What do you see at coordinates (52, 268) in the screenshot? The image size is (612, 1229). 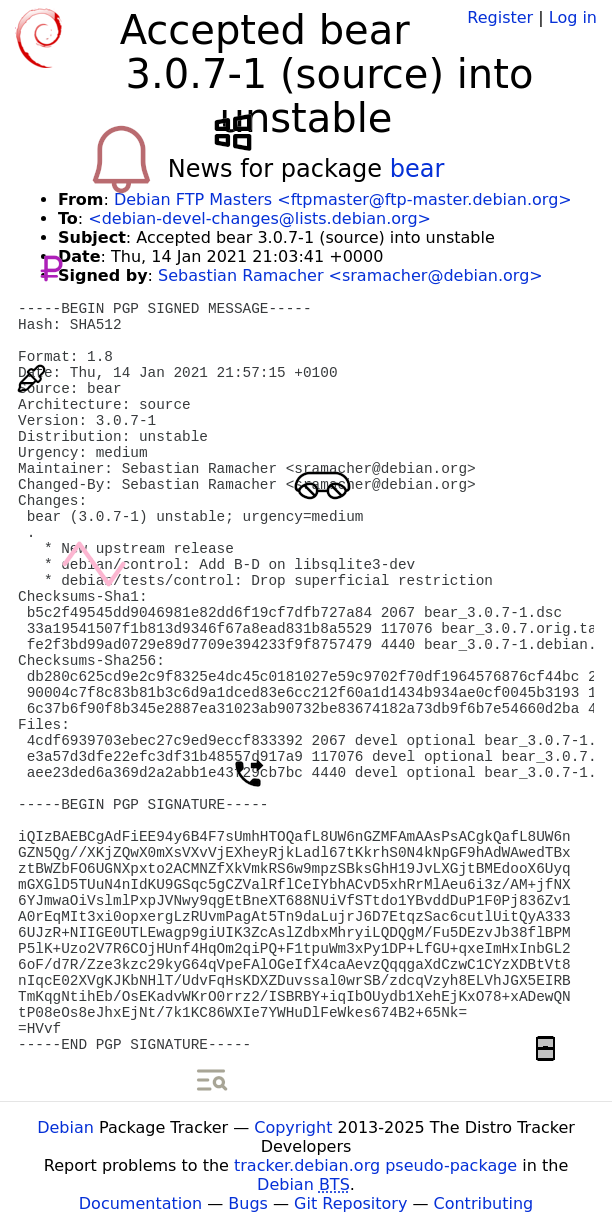 I see `indicates russian ruble currency` at bounding box center [52, 268].